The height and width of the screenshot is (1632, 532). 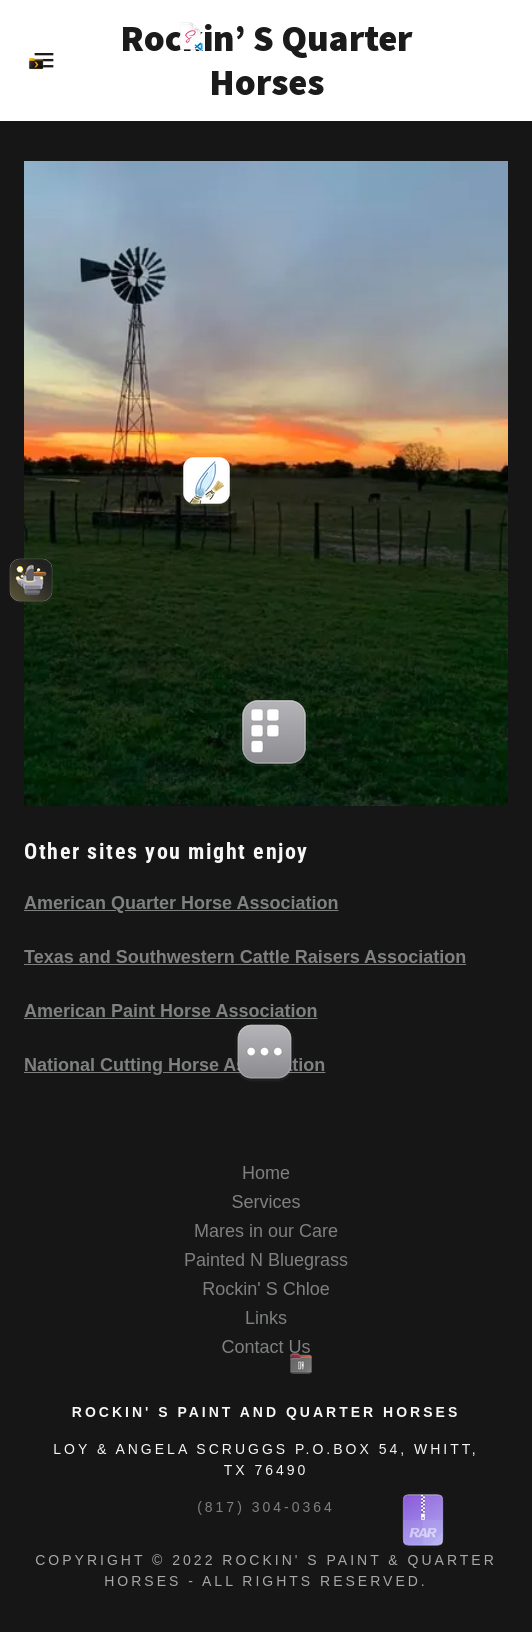 What do you see at coordinates (274, 733) in the screenshot?
I see `open xfdashboard application overview` at bounding box center [274, 733].